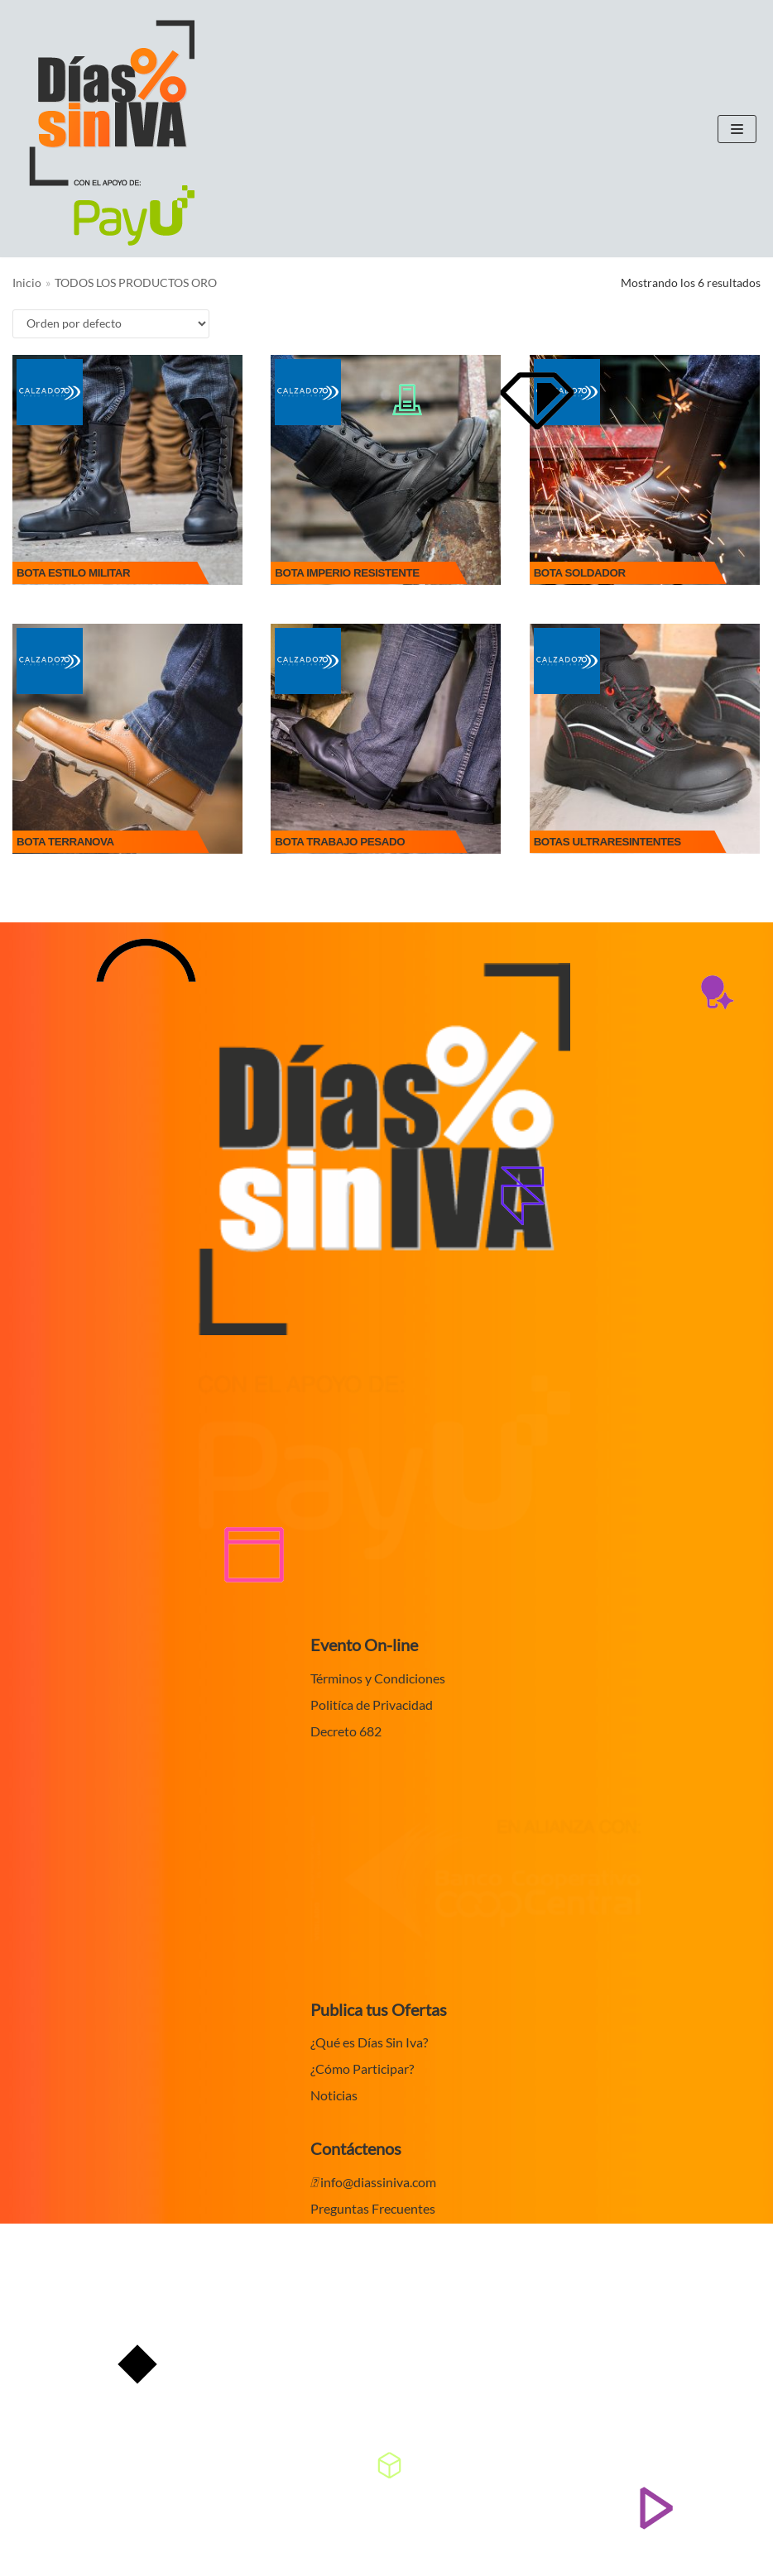 The image size is (773, 2576). I want to click on indicates content is loading, so click(146, 989).